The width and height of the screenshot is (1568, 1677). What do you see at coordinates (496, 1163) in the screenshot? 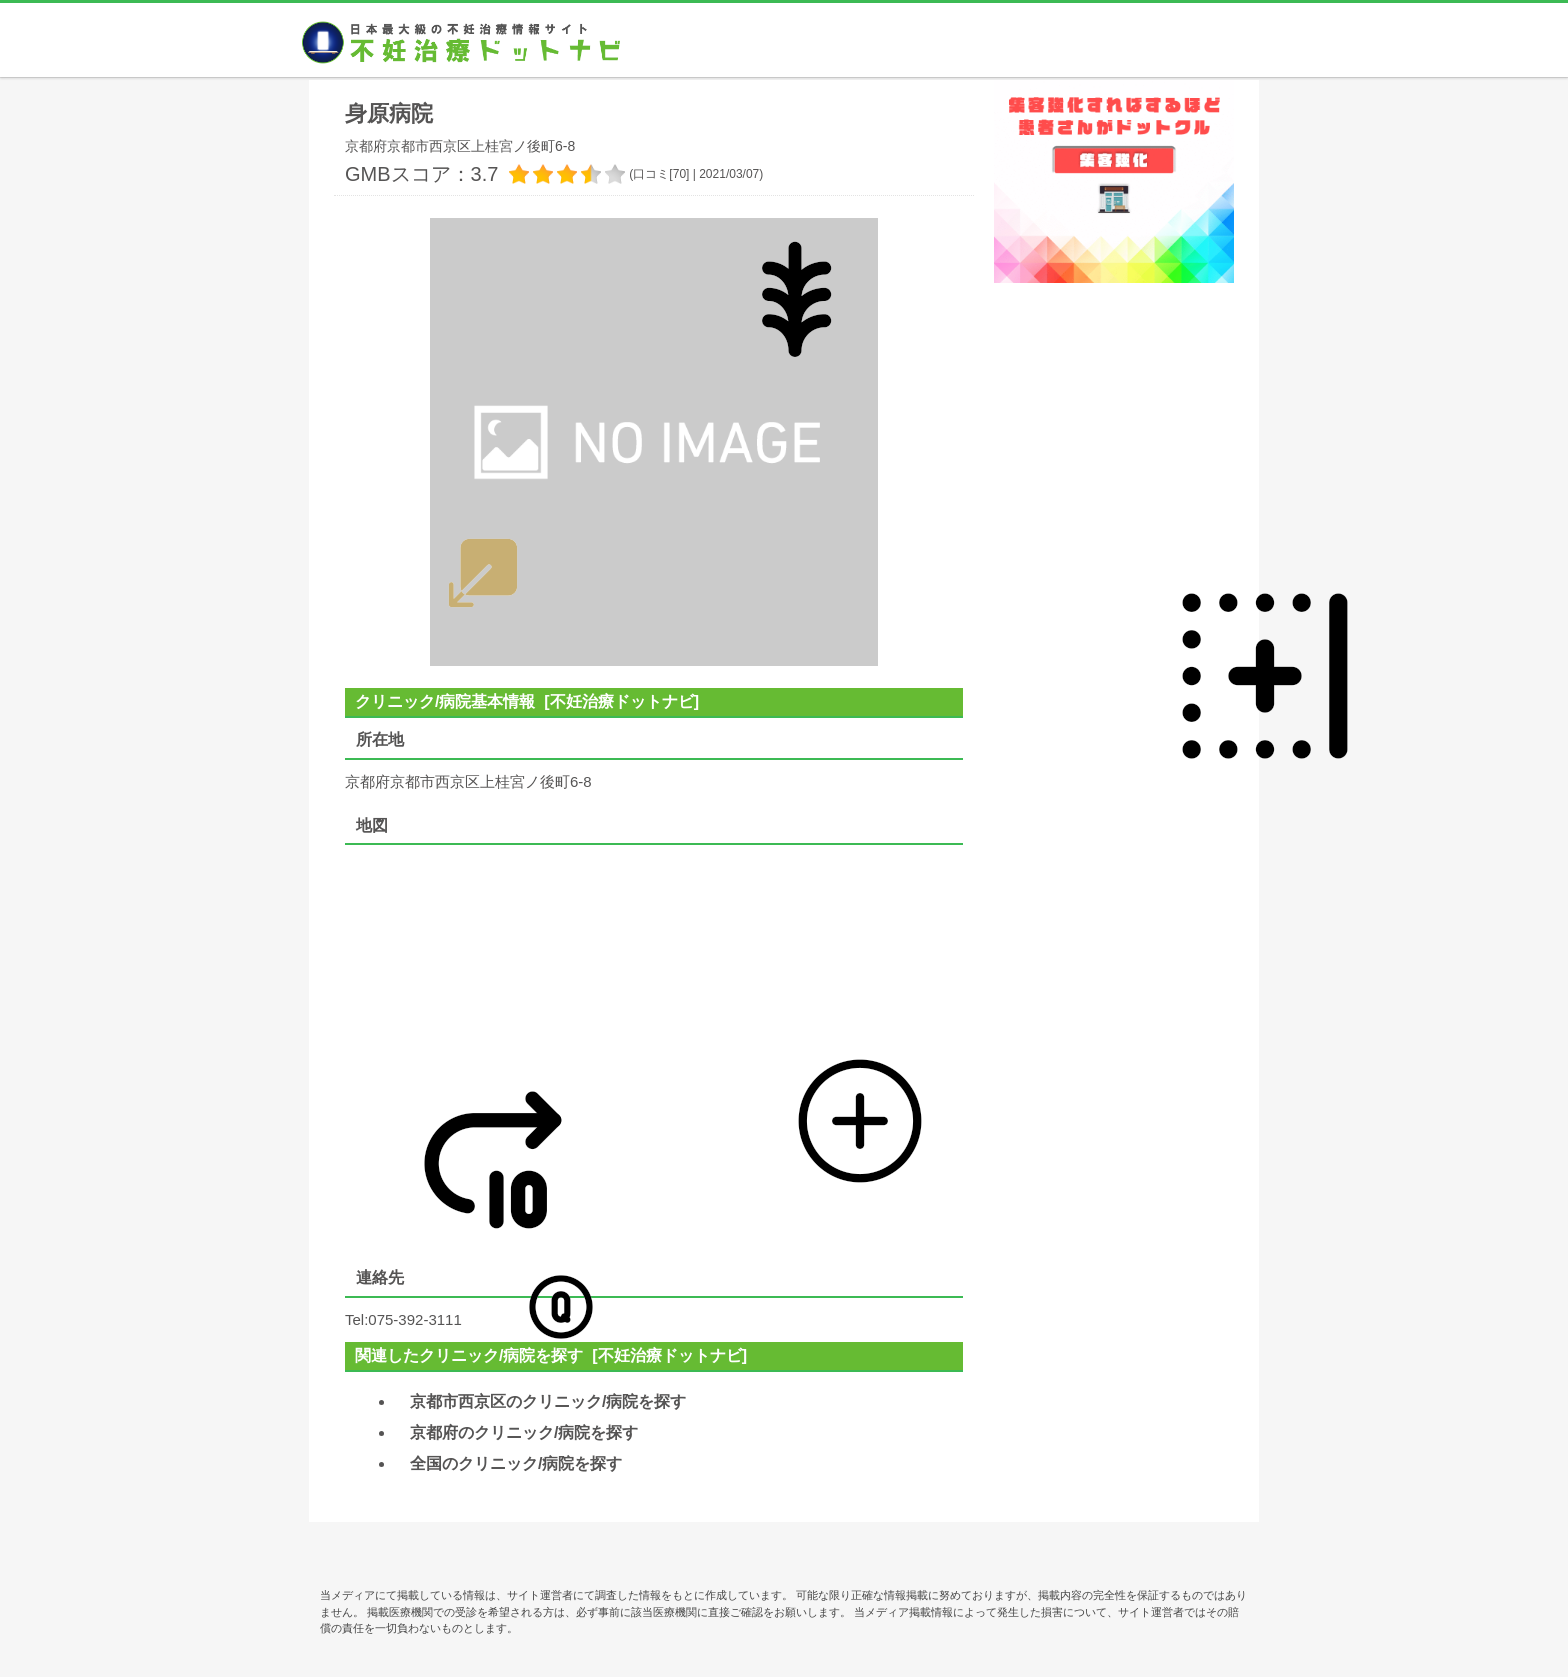
I see `skip forward 10 seconds` at bounding box center [496, 1163].